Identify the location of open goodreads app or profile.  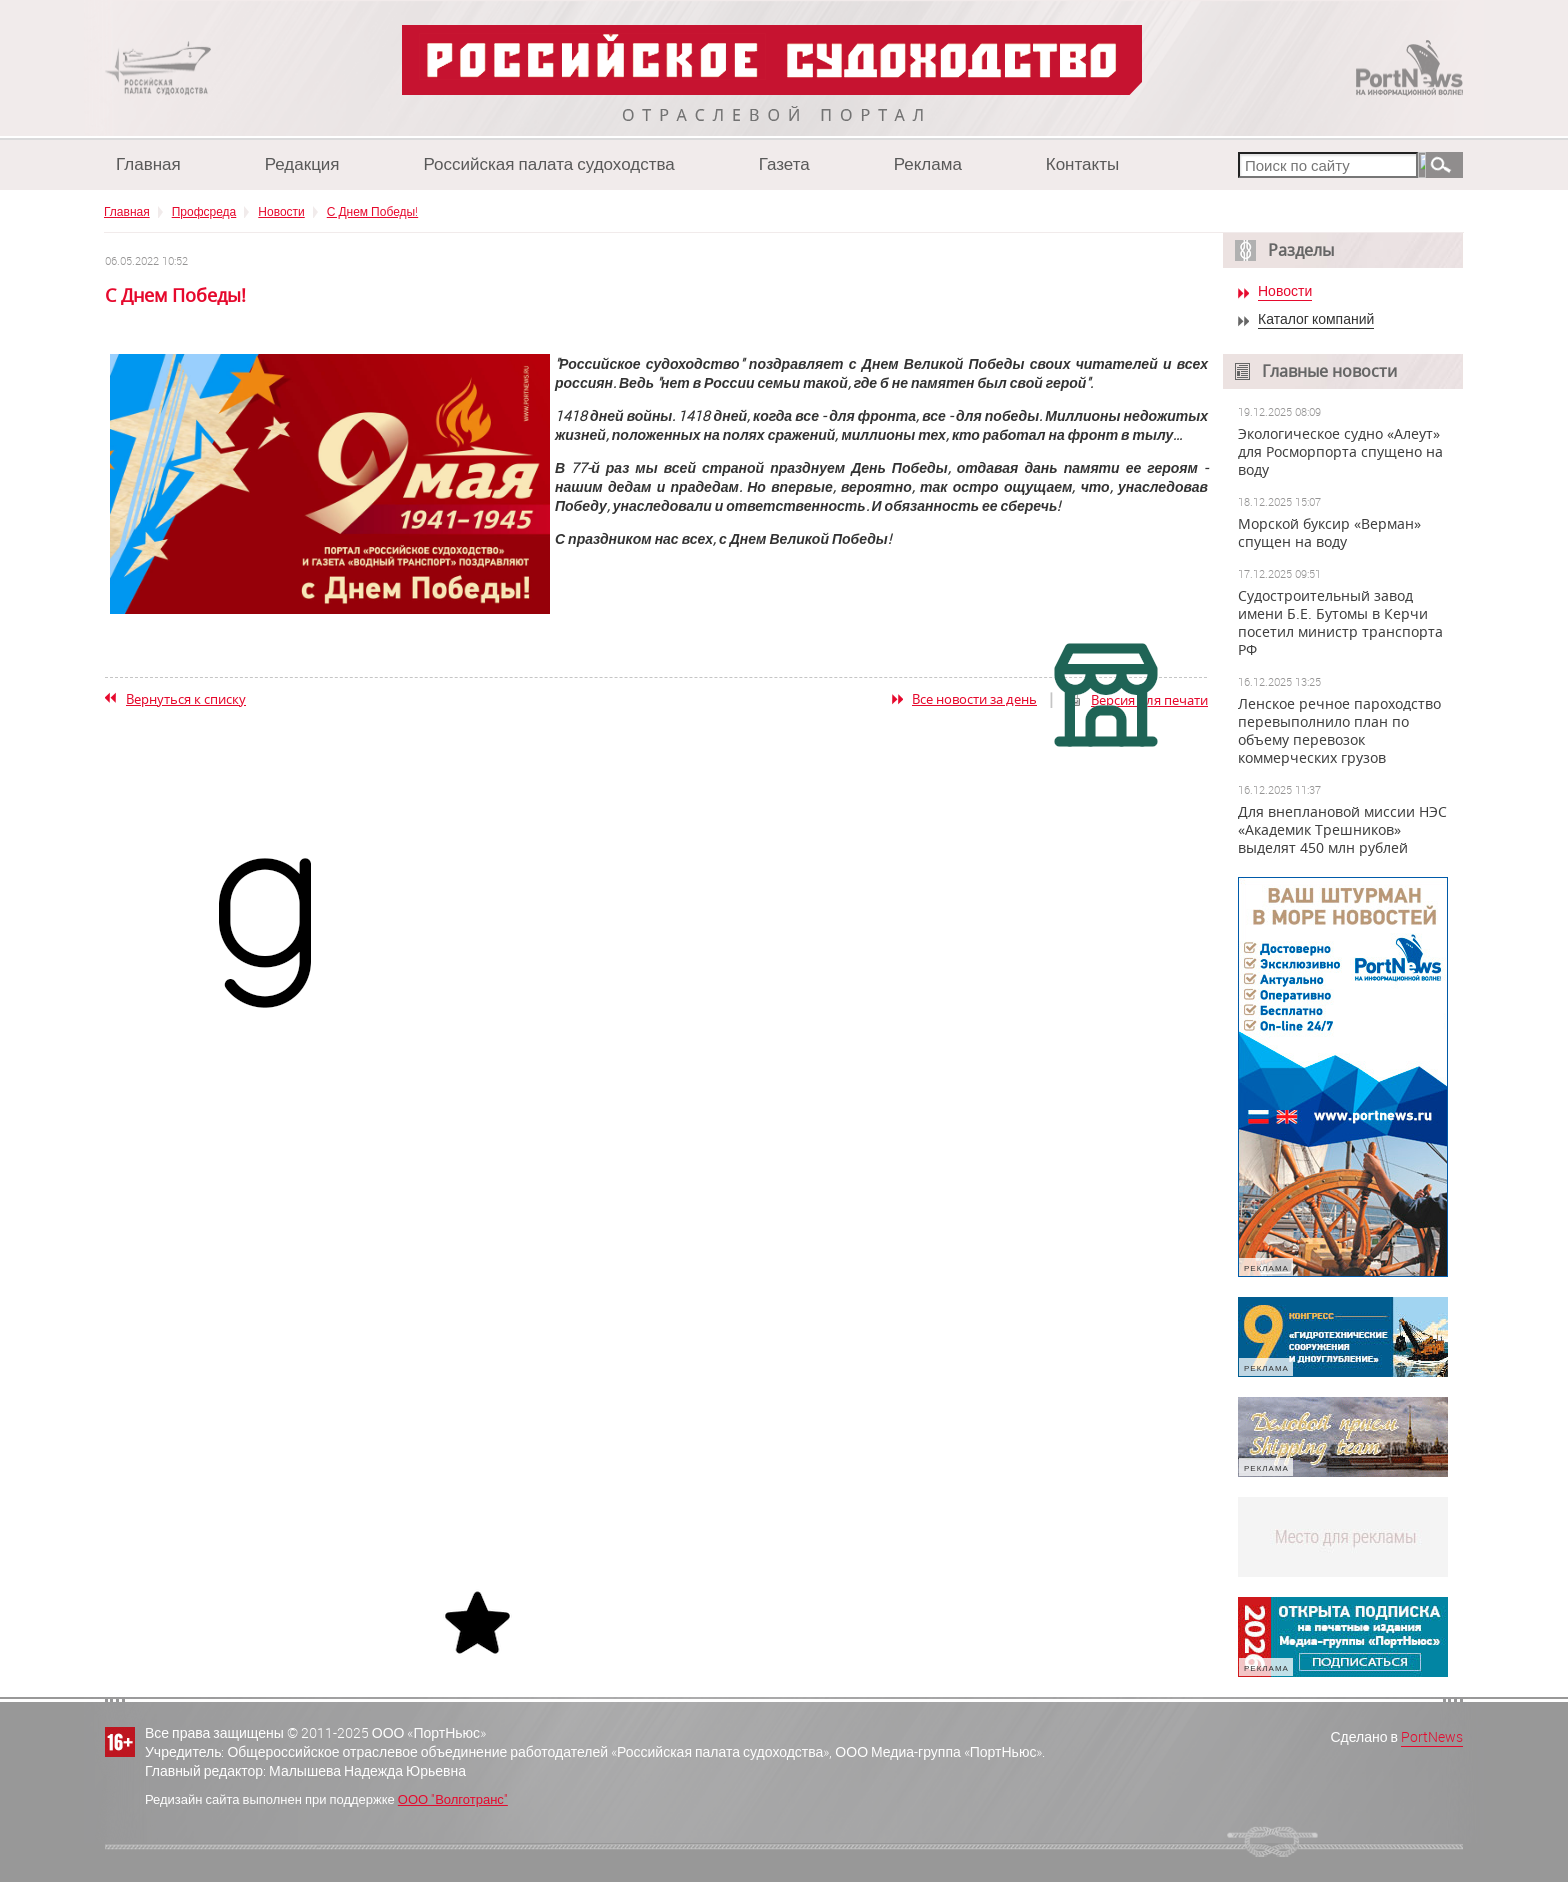
(265, 933).